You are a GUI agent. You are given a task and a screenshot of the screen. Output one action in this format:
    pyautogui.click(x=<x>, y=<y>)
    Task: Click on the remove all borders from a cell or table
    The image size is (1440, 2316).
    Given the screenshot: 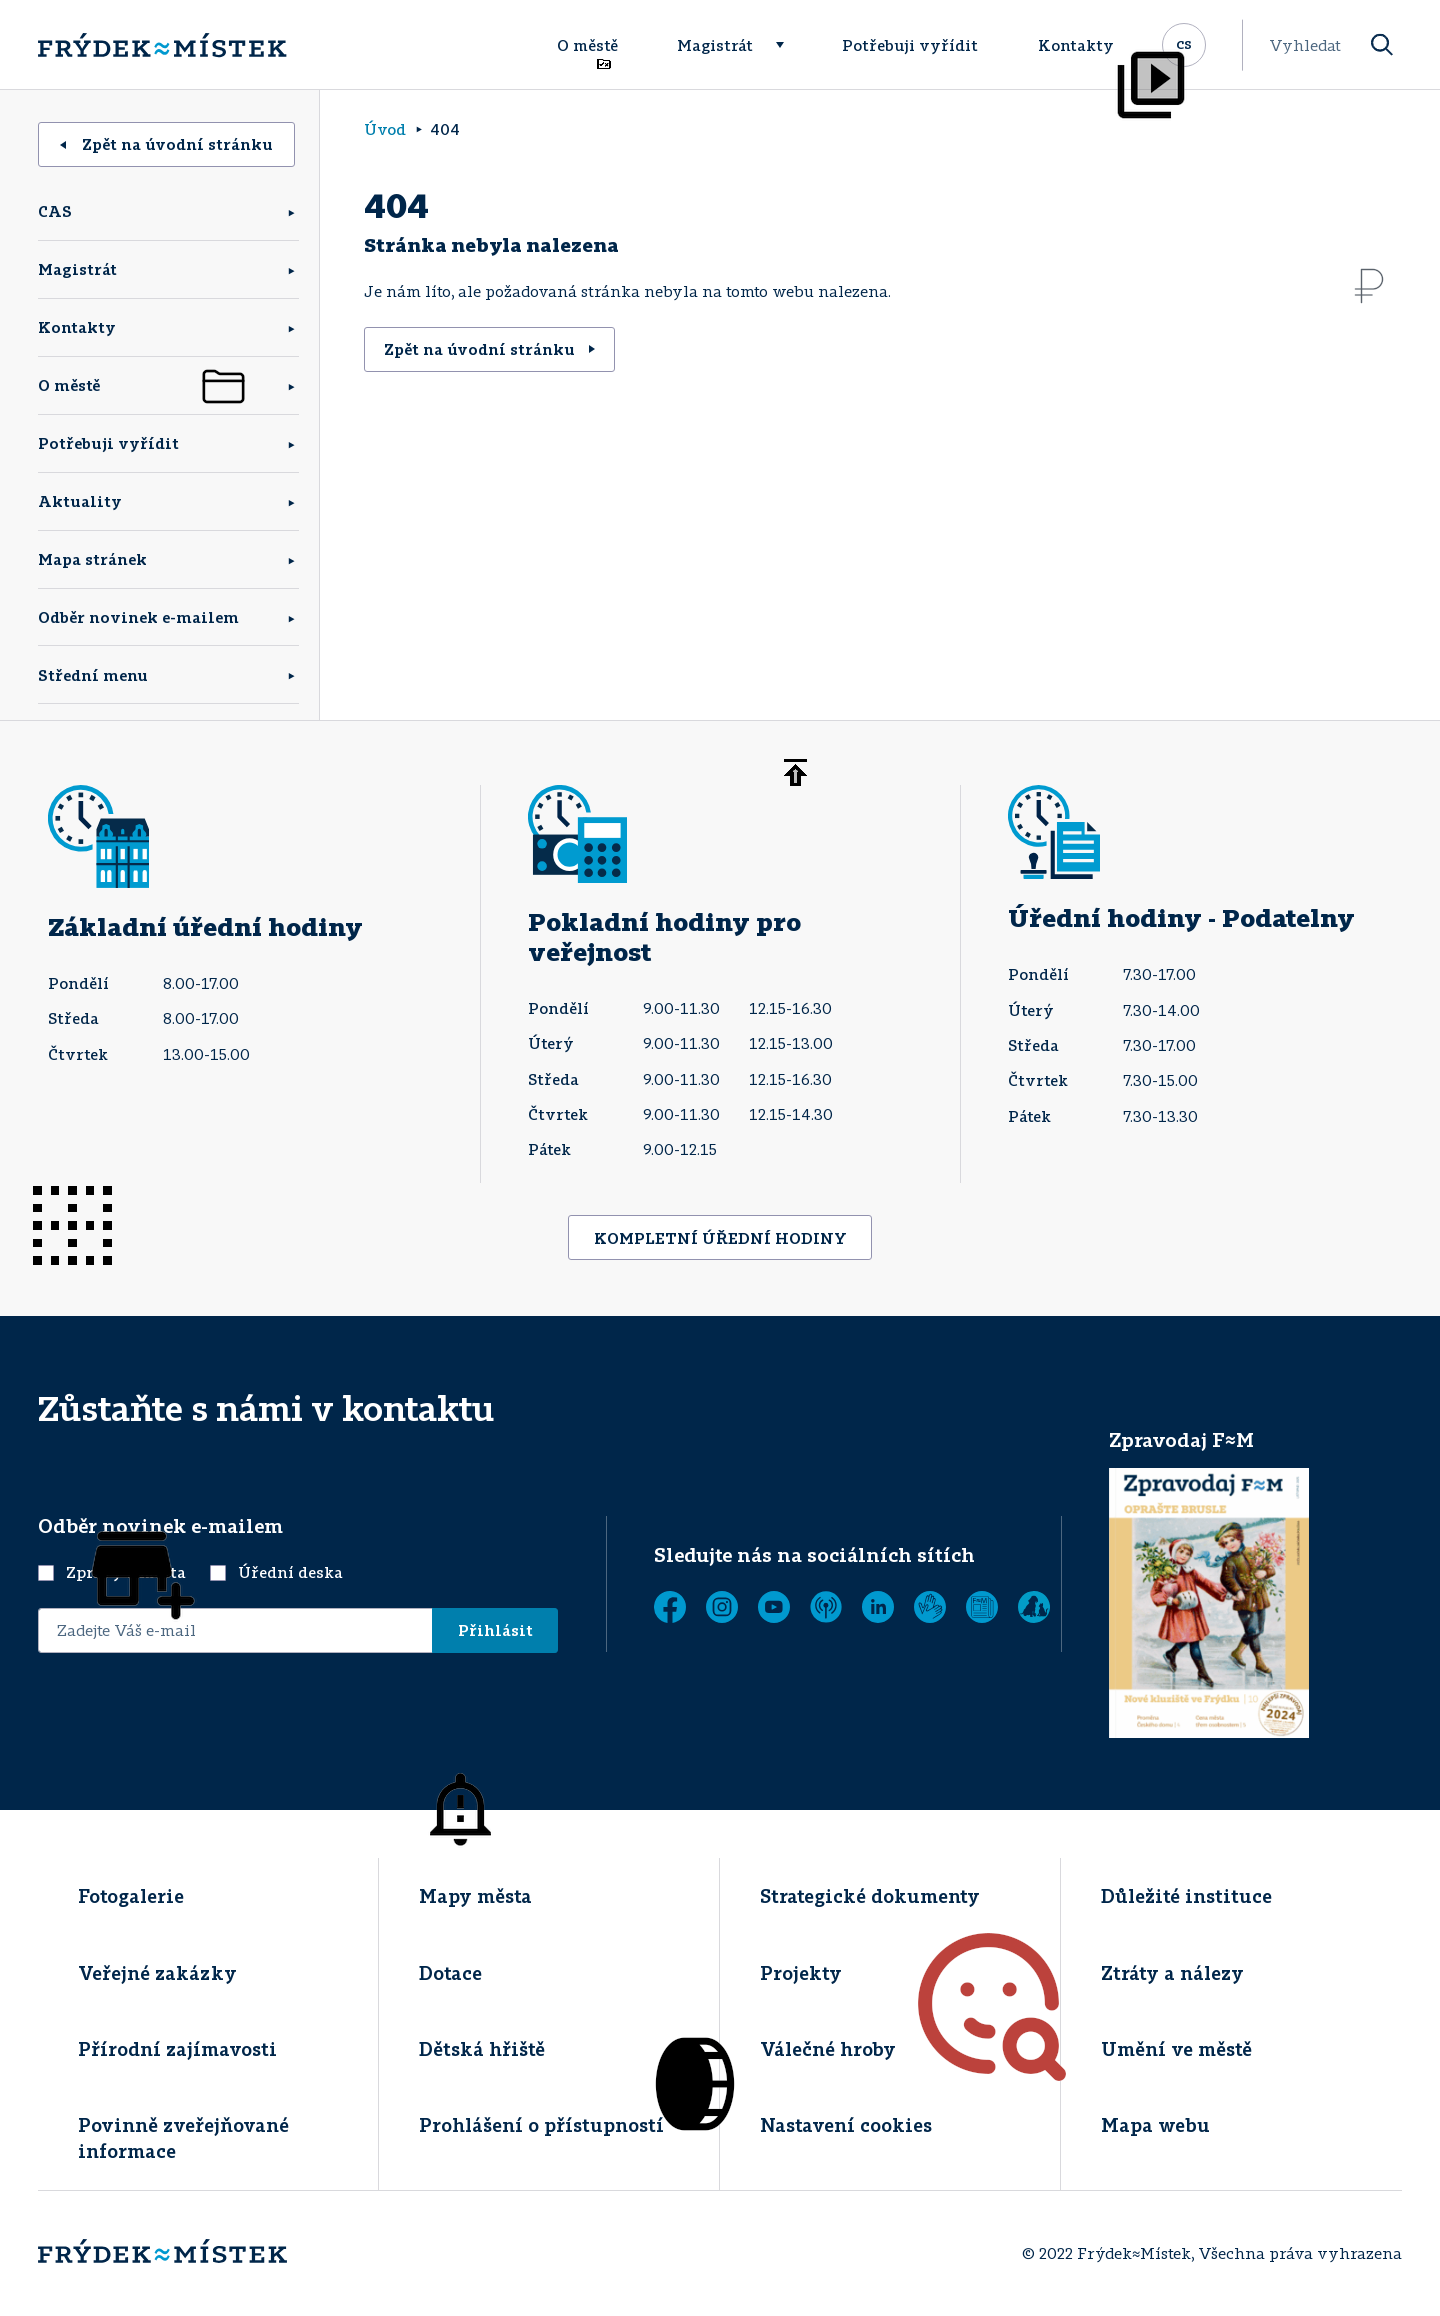 What is the action you would take?
    pyautogui.click(x=72, y=1225)
    